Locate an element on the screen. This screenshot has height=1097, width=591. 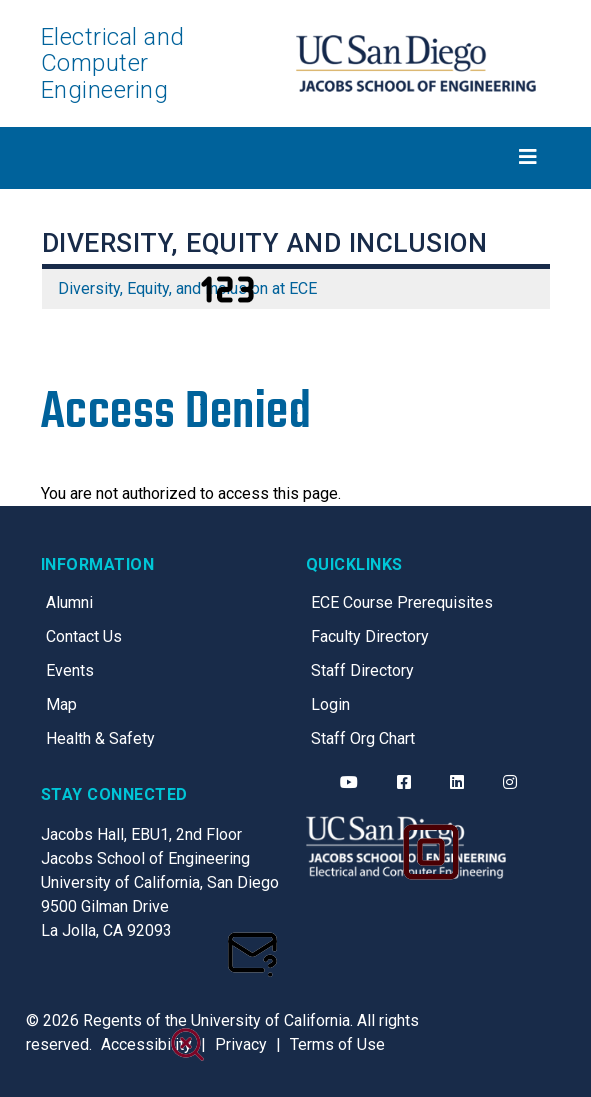
switch to numeric input mode is located at coordinates (227, 289).